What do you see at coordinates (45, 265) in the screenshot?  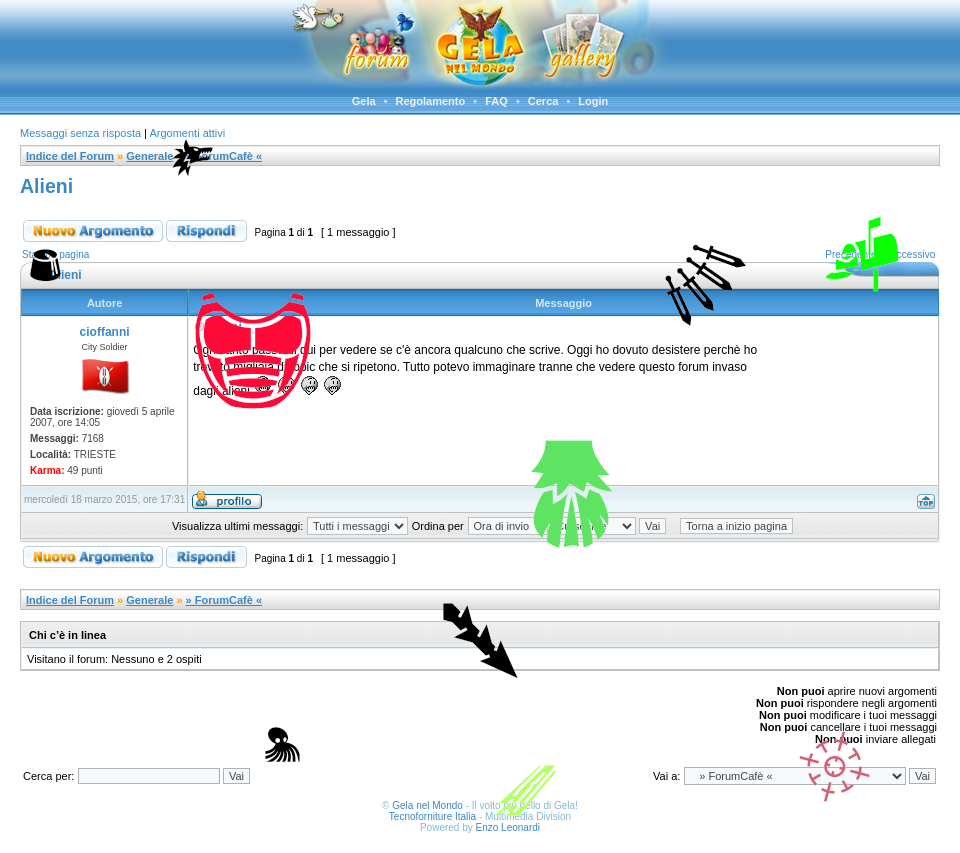 I see `select fez hat accessory for avatar` at bounding box center [45, 265].